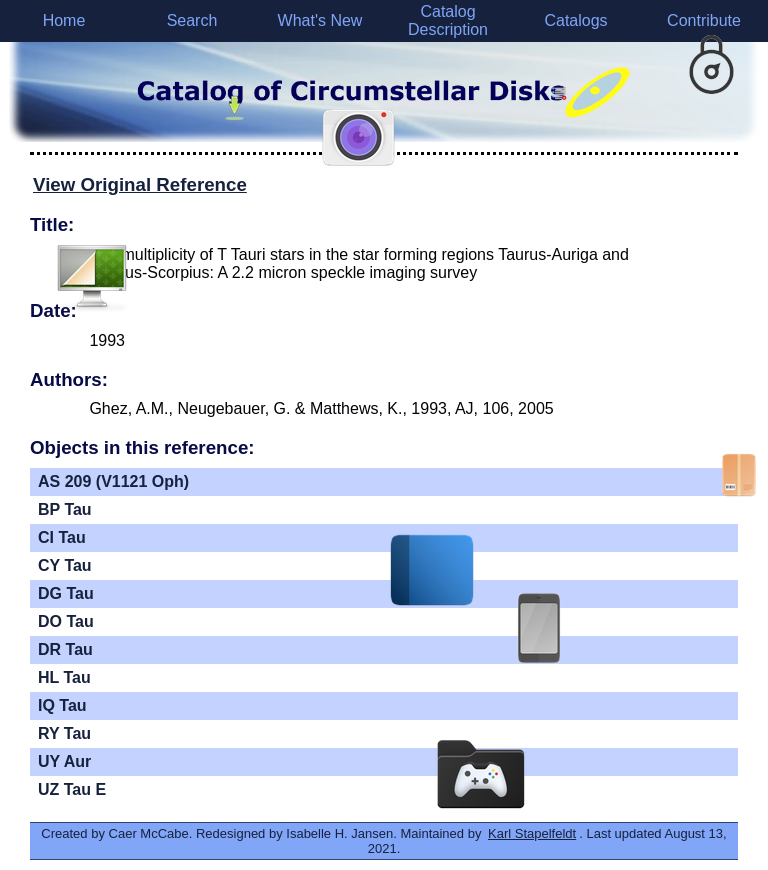 This screenshot has height=870, width=768. Describe the element at coordinates (480, 776) in the screenshot. I see `open microsoft games folder` at that location.